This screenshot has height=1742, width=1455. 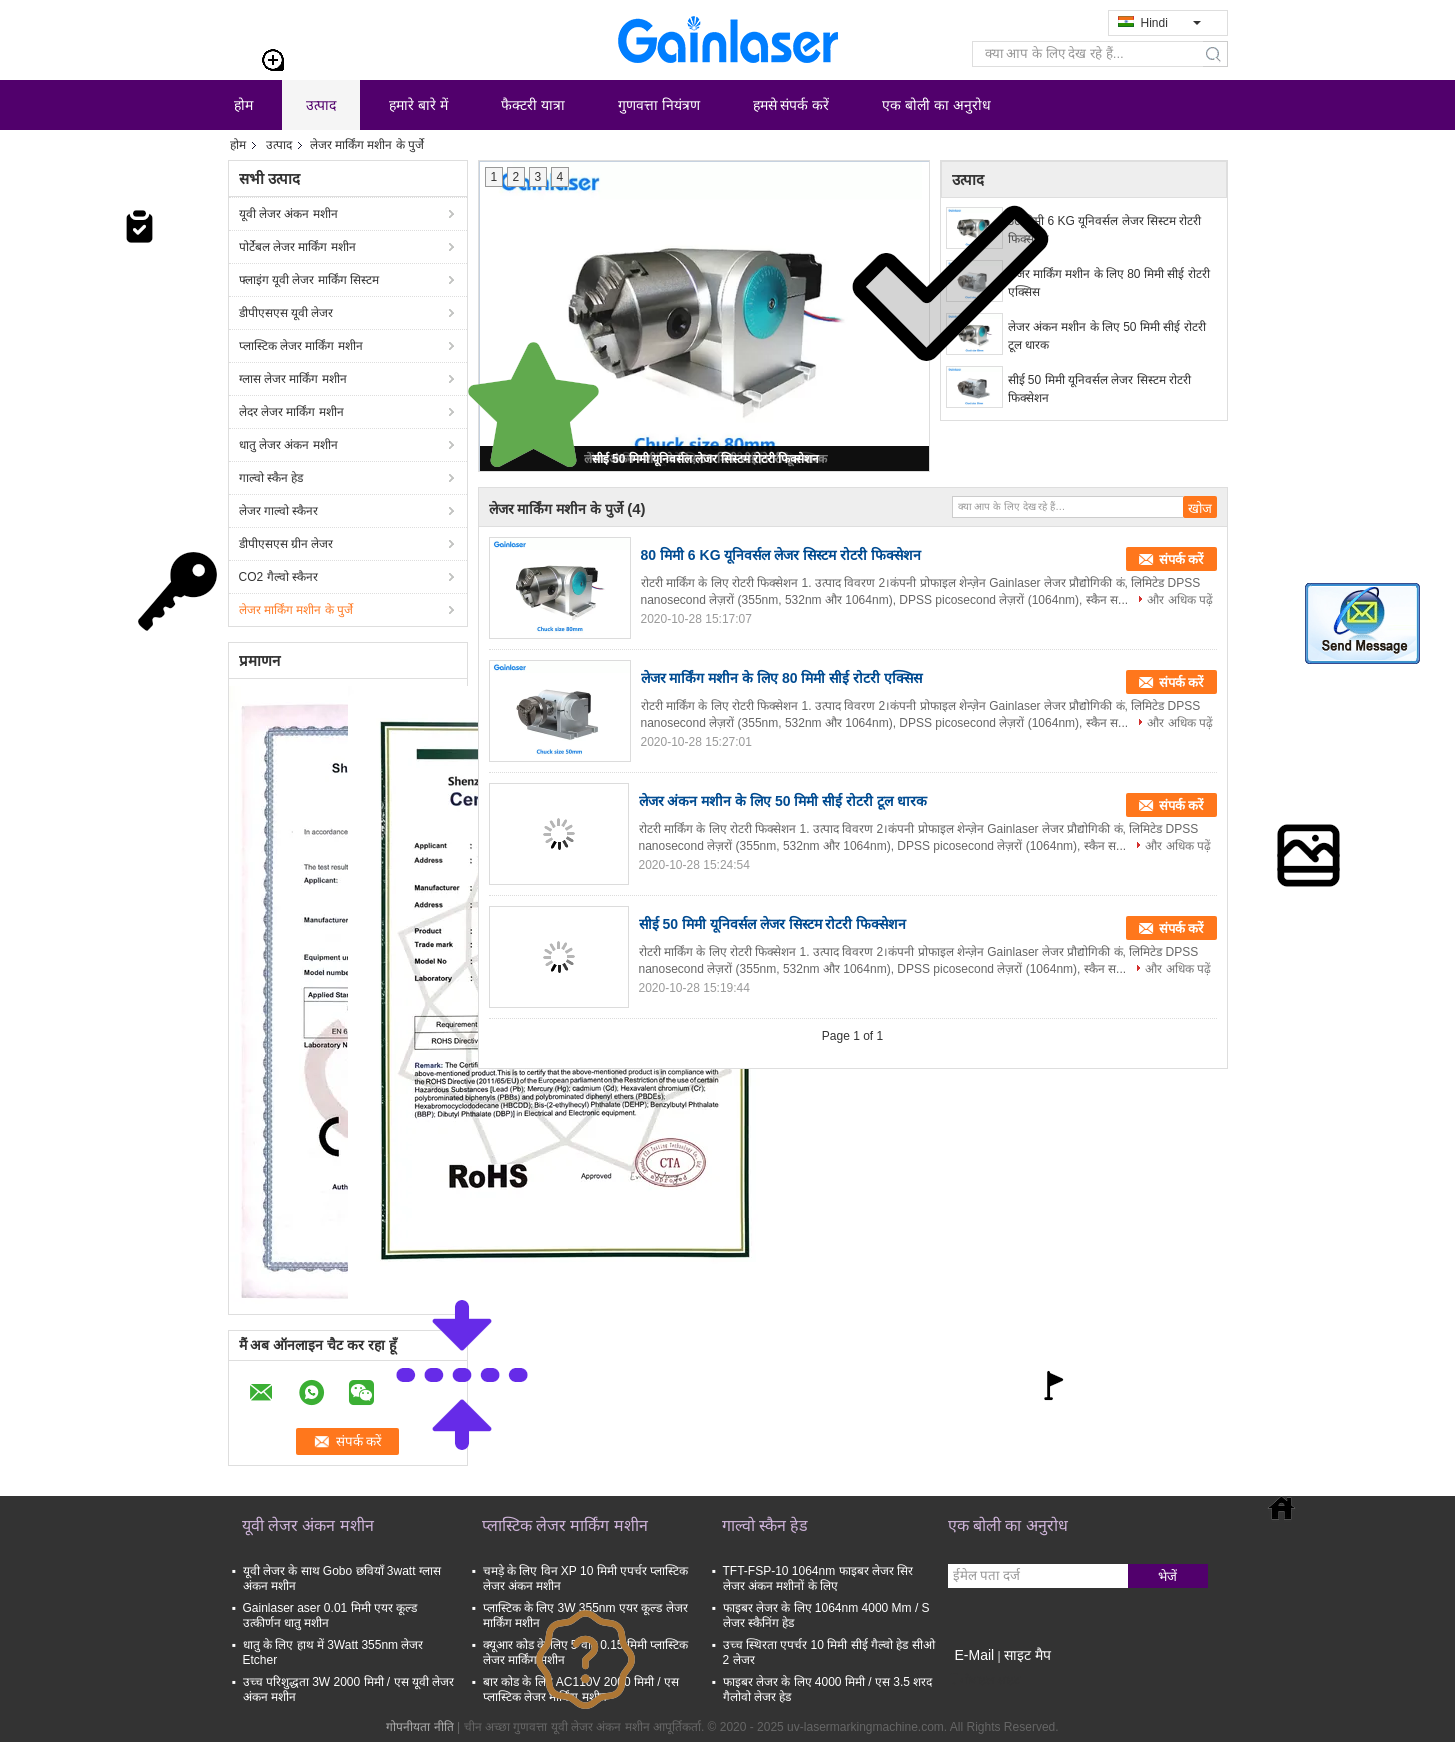 I want to click on flag or mark an important item, so click(x=1051, y=1385).